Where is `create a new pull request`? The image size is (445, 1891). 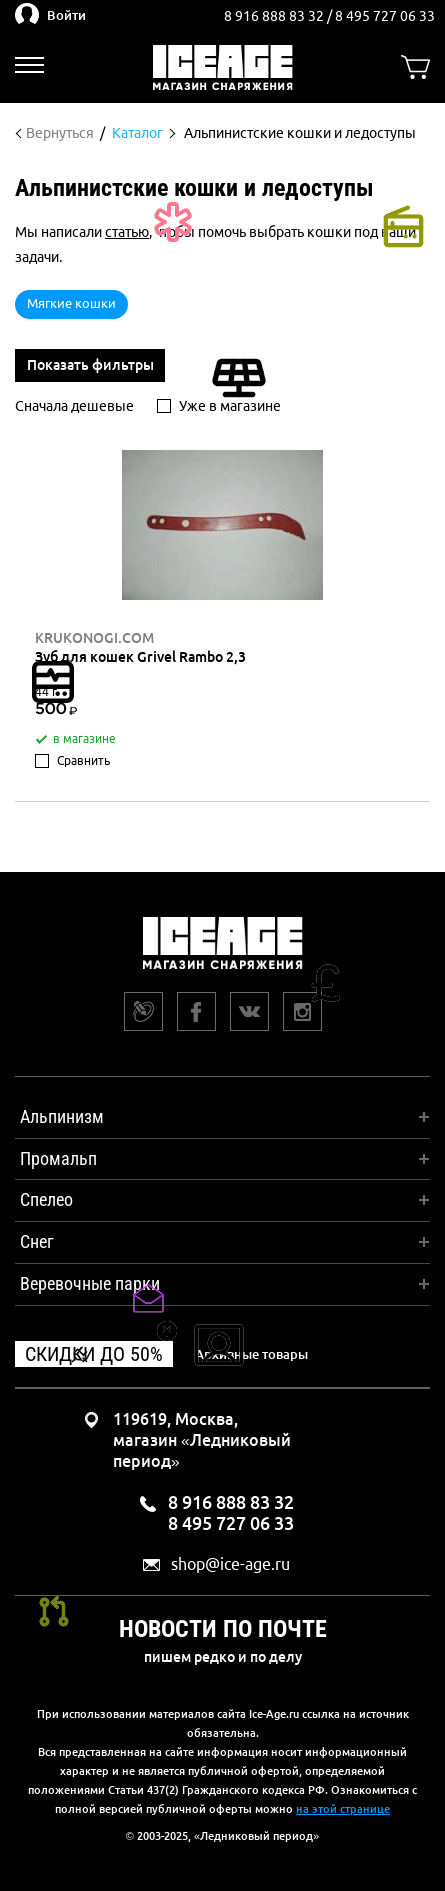 create a new pull request is located at coordinates (54, 1612).